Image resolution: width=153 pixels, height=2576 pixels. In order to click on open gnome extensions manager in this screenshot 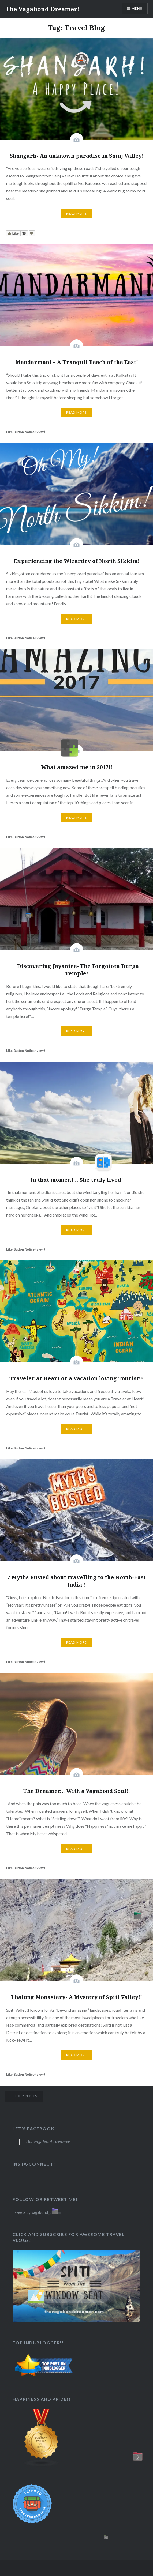, I will do `click(69, 748)`.